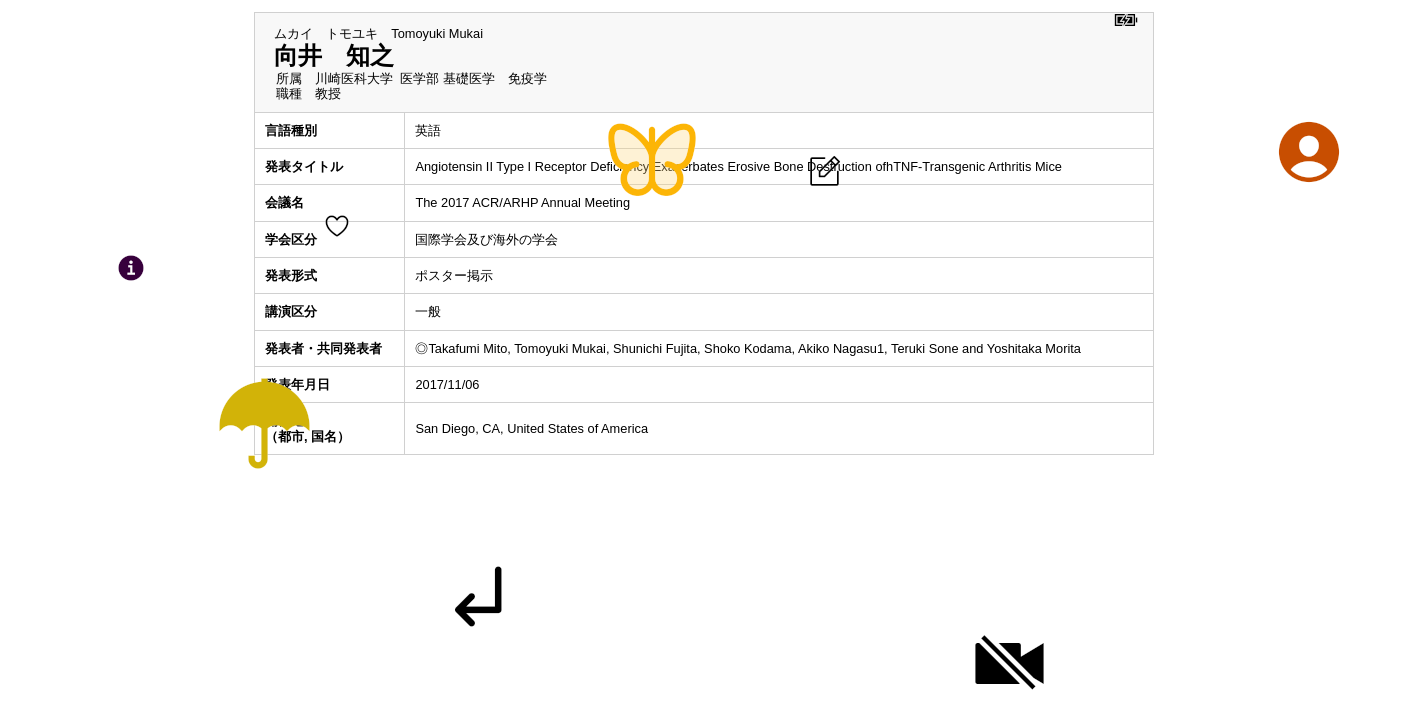  What do you see at coordinates (131, 268) in the screenshot?
I see `view more information or details` at bounding box center [131, 268].